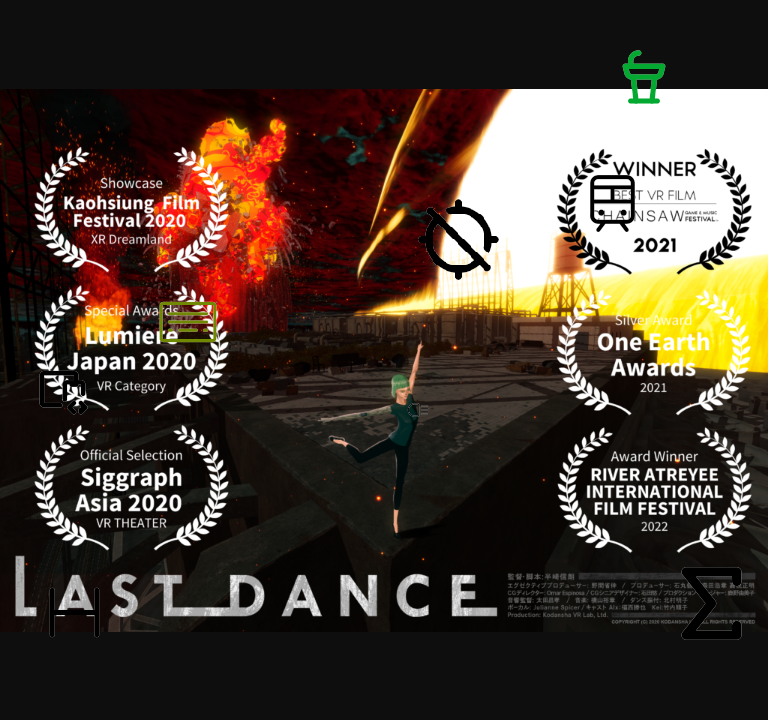 The width and height of the screenshot is (768, 720). I want to click on toggle vehicle headlights on/off, so click(418, 410).